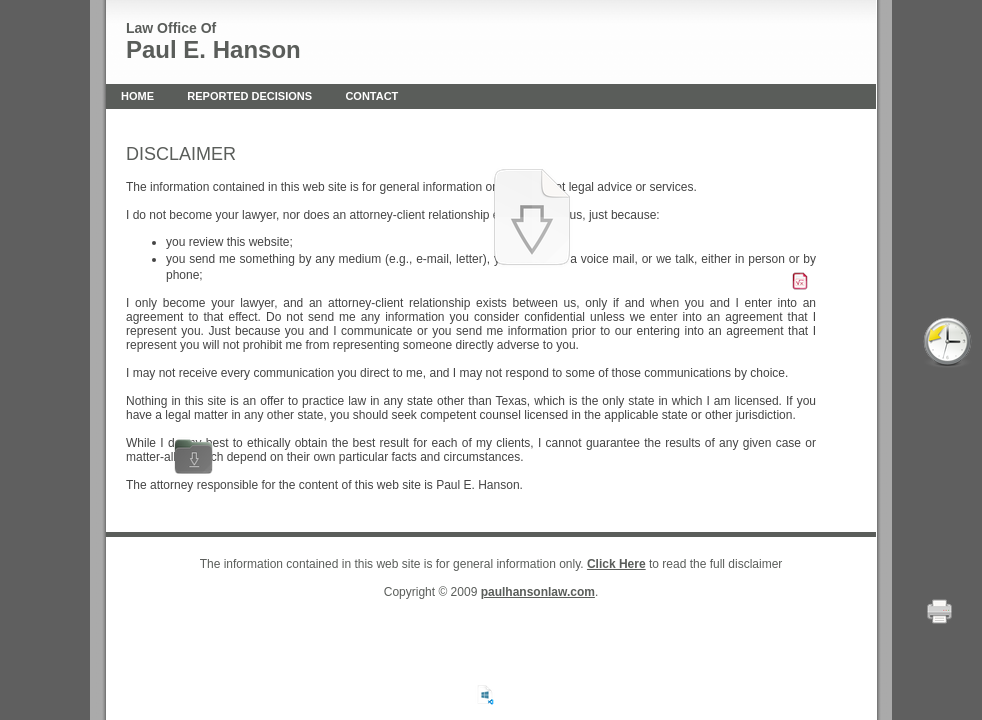 This screenshot has height=720, width=982. Describe the element at coordinates (948, 341) in the screenshot. I see `open recently accessed documents` at that location.